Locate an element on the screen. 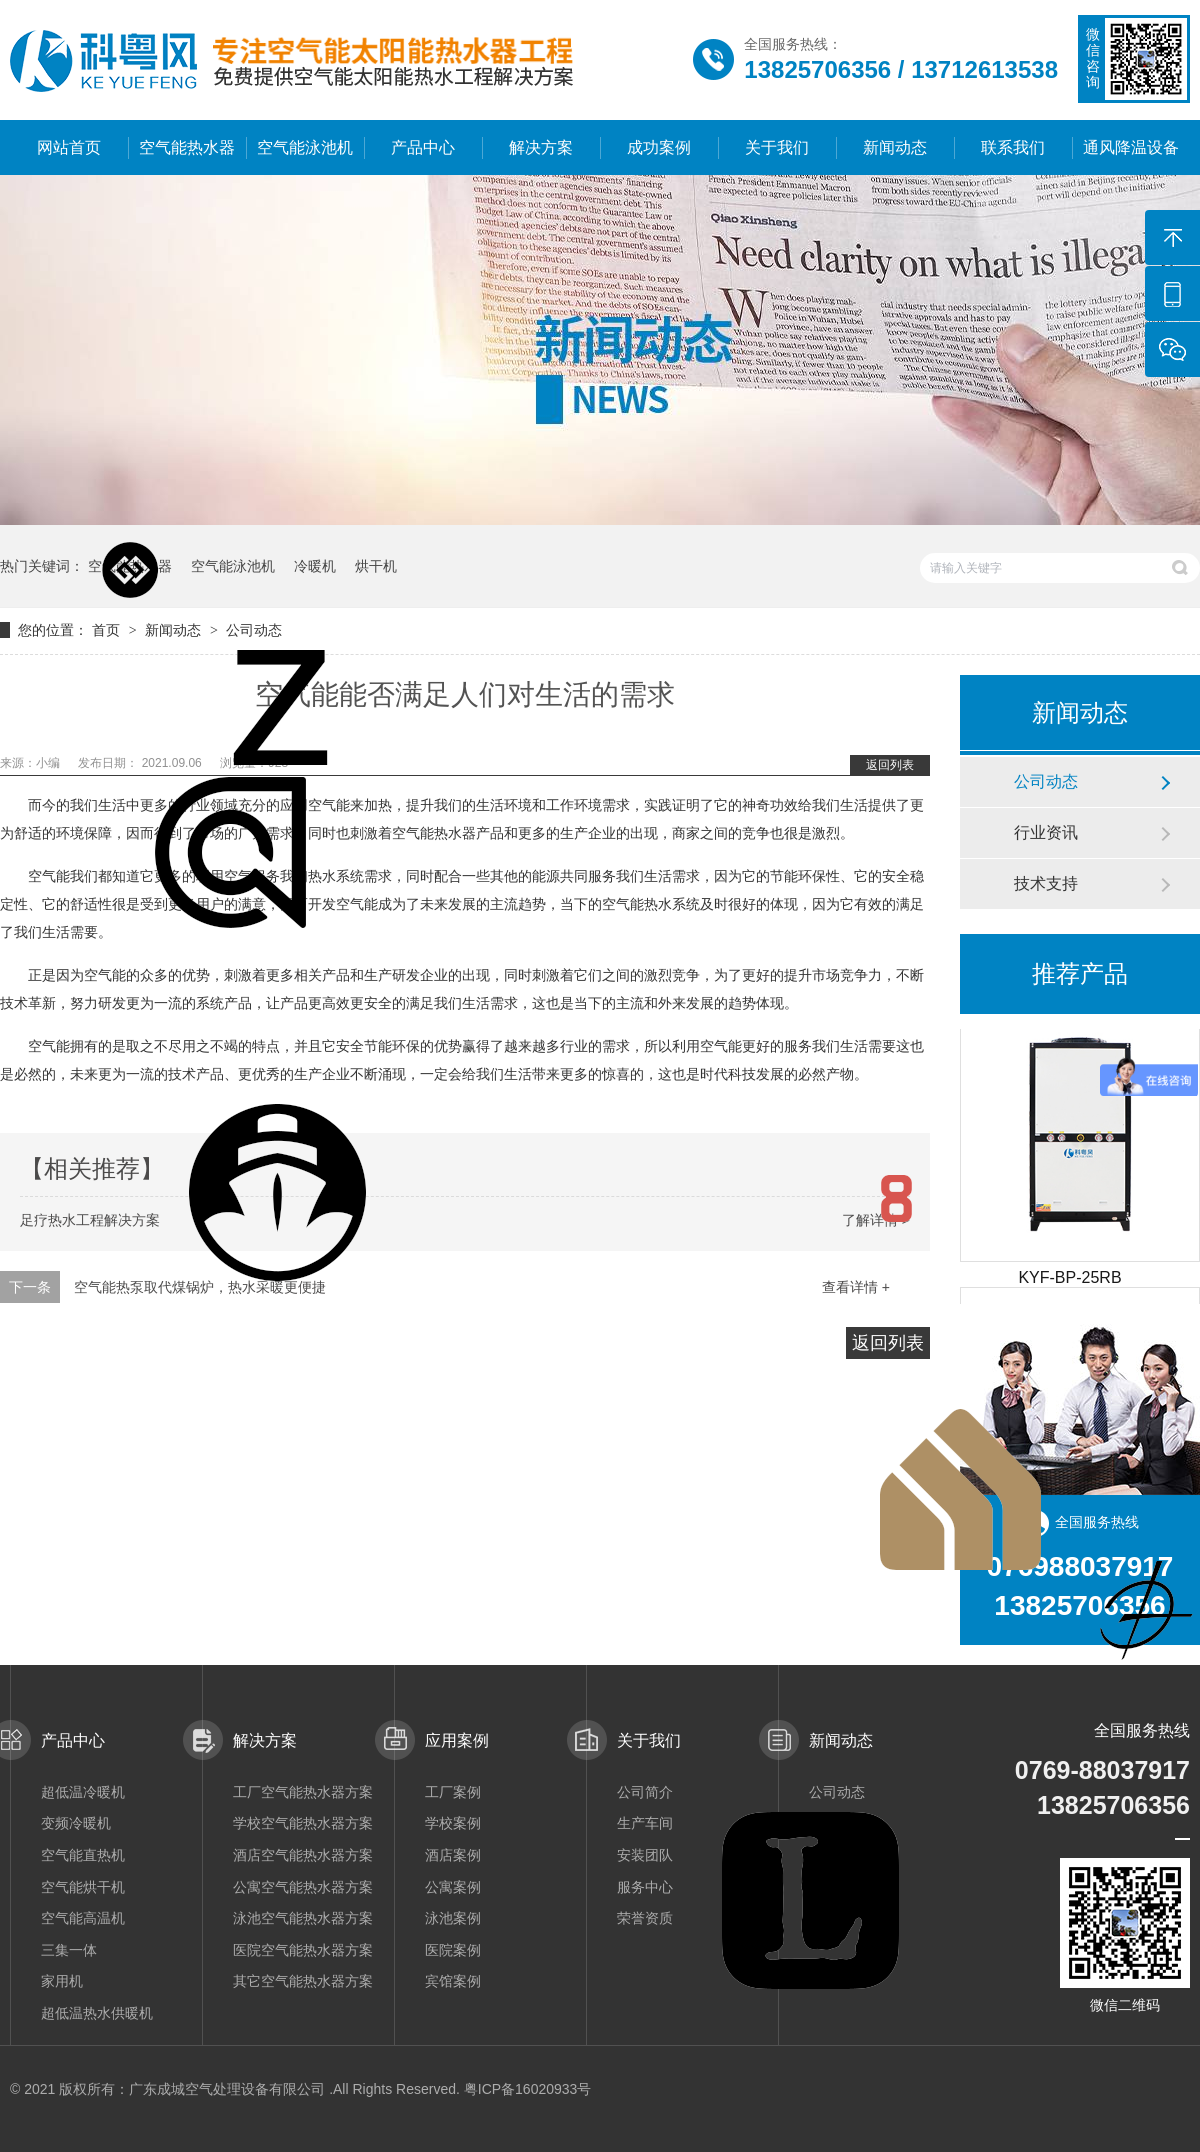 The image size is (1200, 2152). codeship logo is located at coordinates (277, 1192).